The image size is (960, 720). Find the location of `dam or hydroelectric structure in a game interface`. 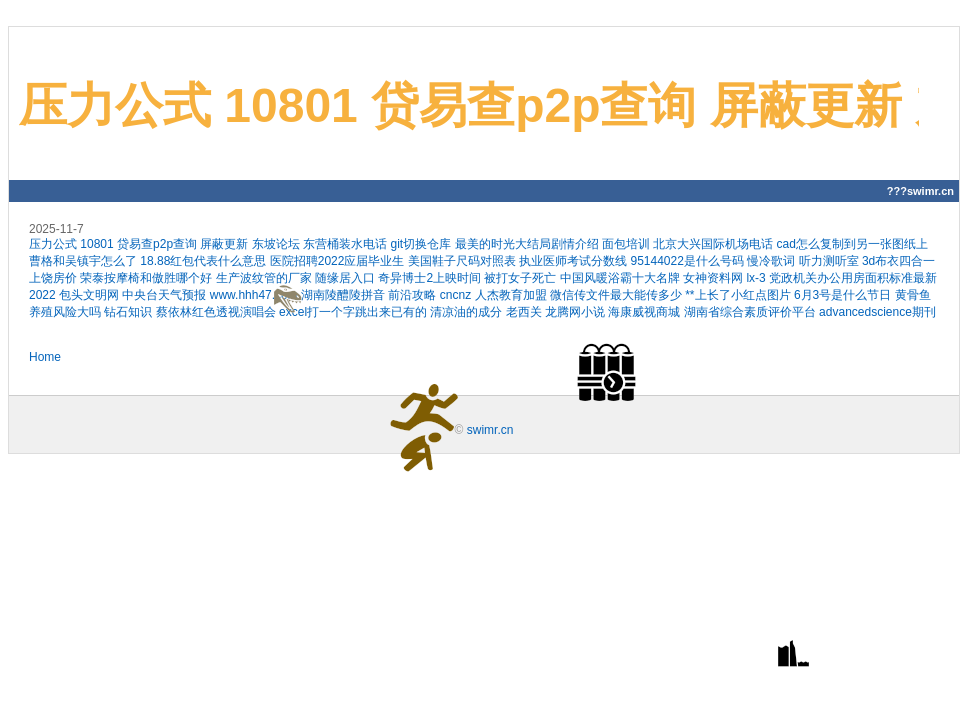

dam or hydroelectric structure in a game interface is located at coordinates (793, 651).